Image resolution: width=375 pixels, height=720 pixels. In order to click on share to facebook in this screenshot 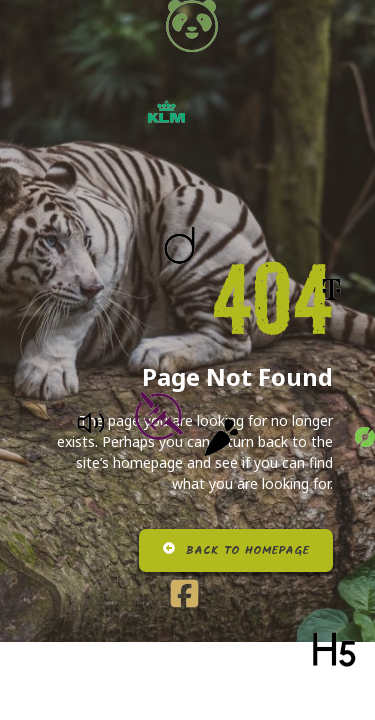, I will do `click(184, 593)`.